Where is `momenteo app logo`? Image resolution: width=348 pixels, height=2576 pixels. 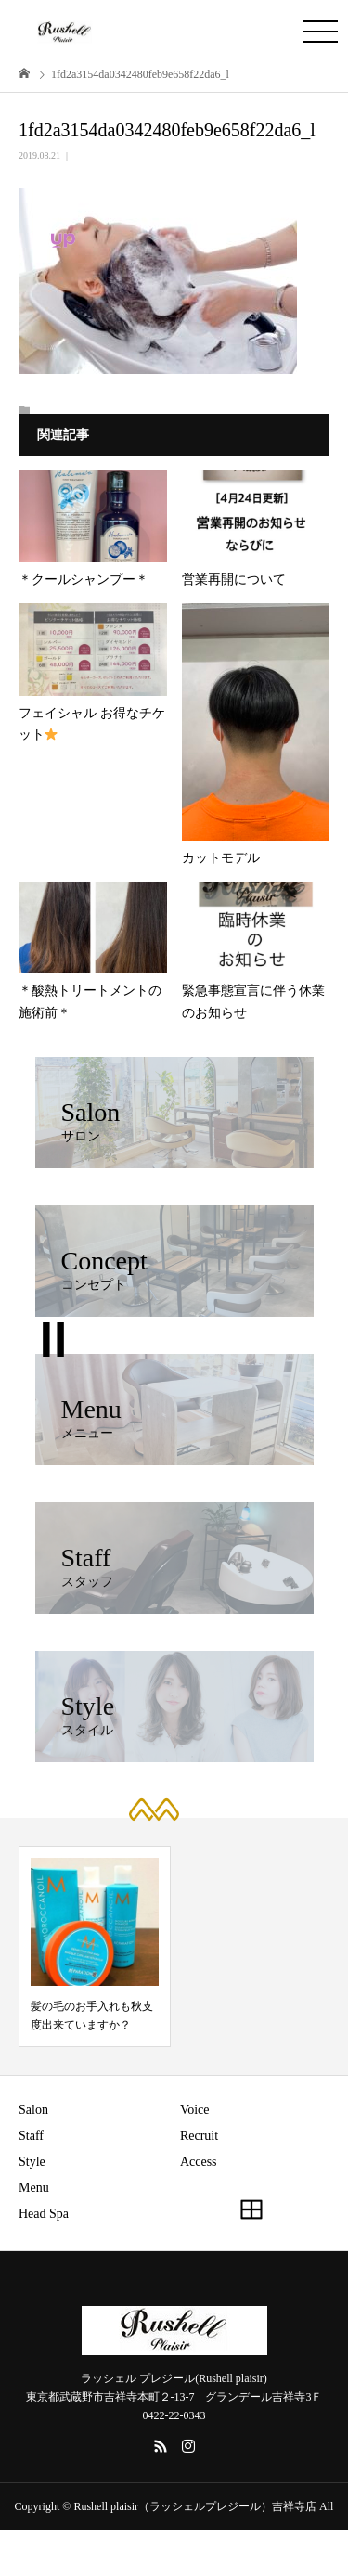 momenteo app logo is located at coordinates (154, 1810).